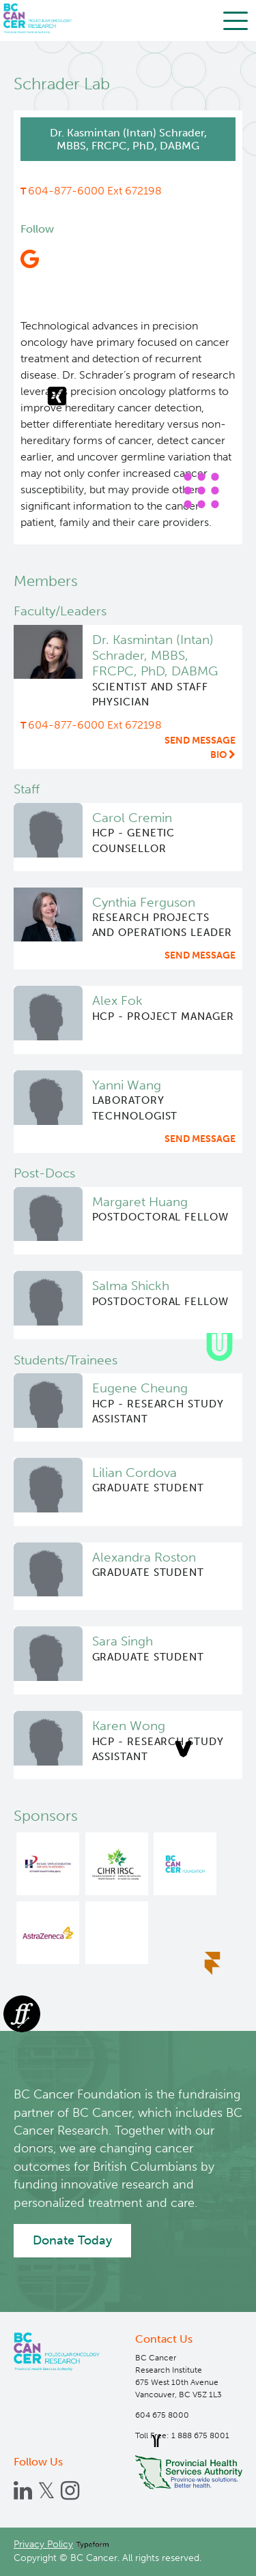 This screenshot has height=2576, width=256. I want to click on open framer design tool, so click(212, 1963).